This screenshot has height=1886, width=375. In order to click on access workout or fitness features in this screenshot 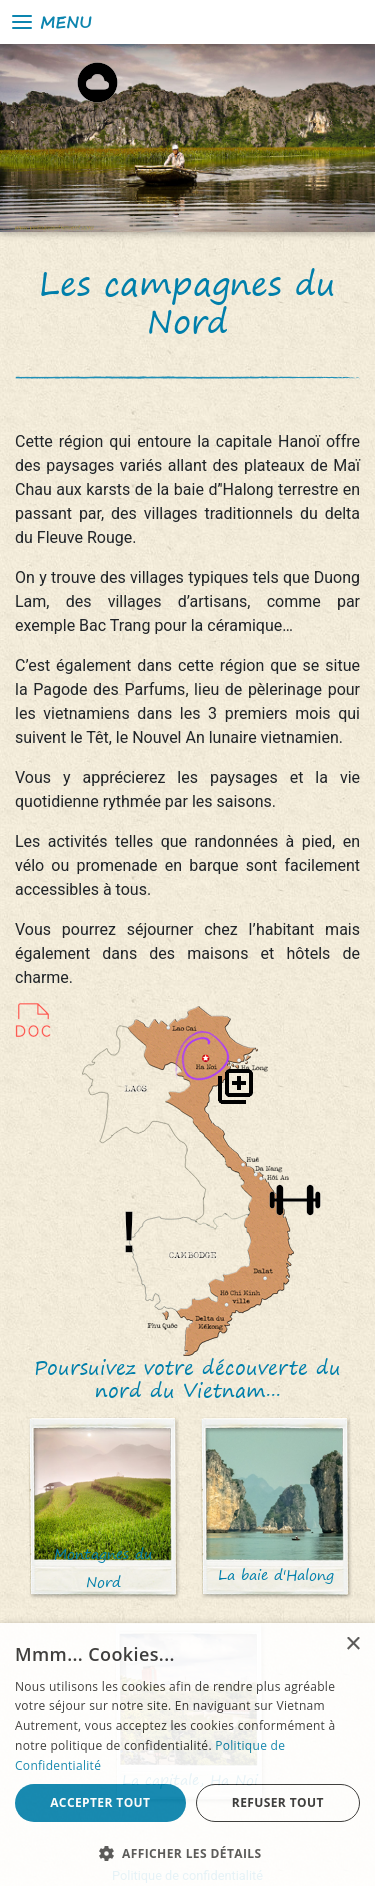, I will do `click(295, 1200)`.